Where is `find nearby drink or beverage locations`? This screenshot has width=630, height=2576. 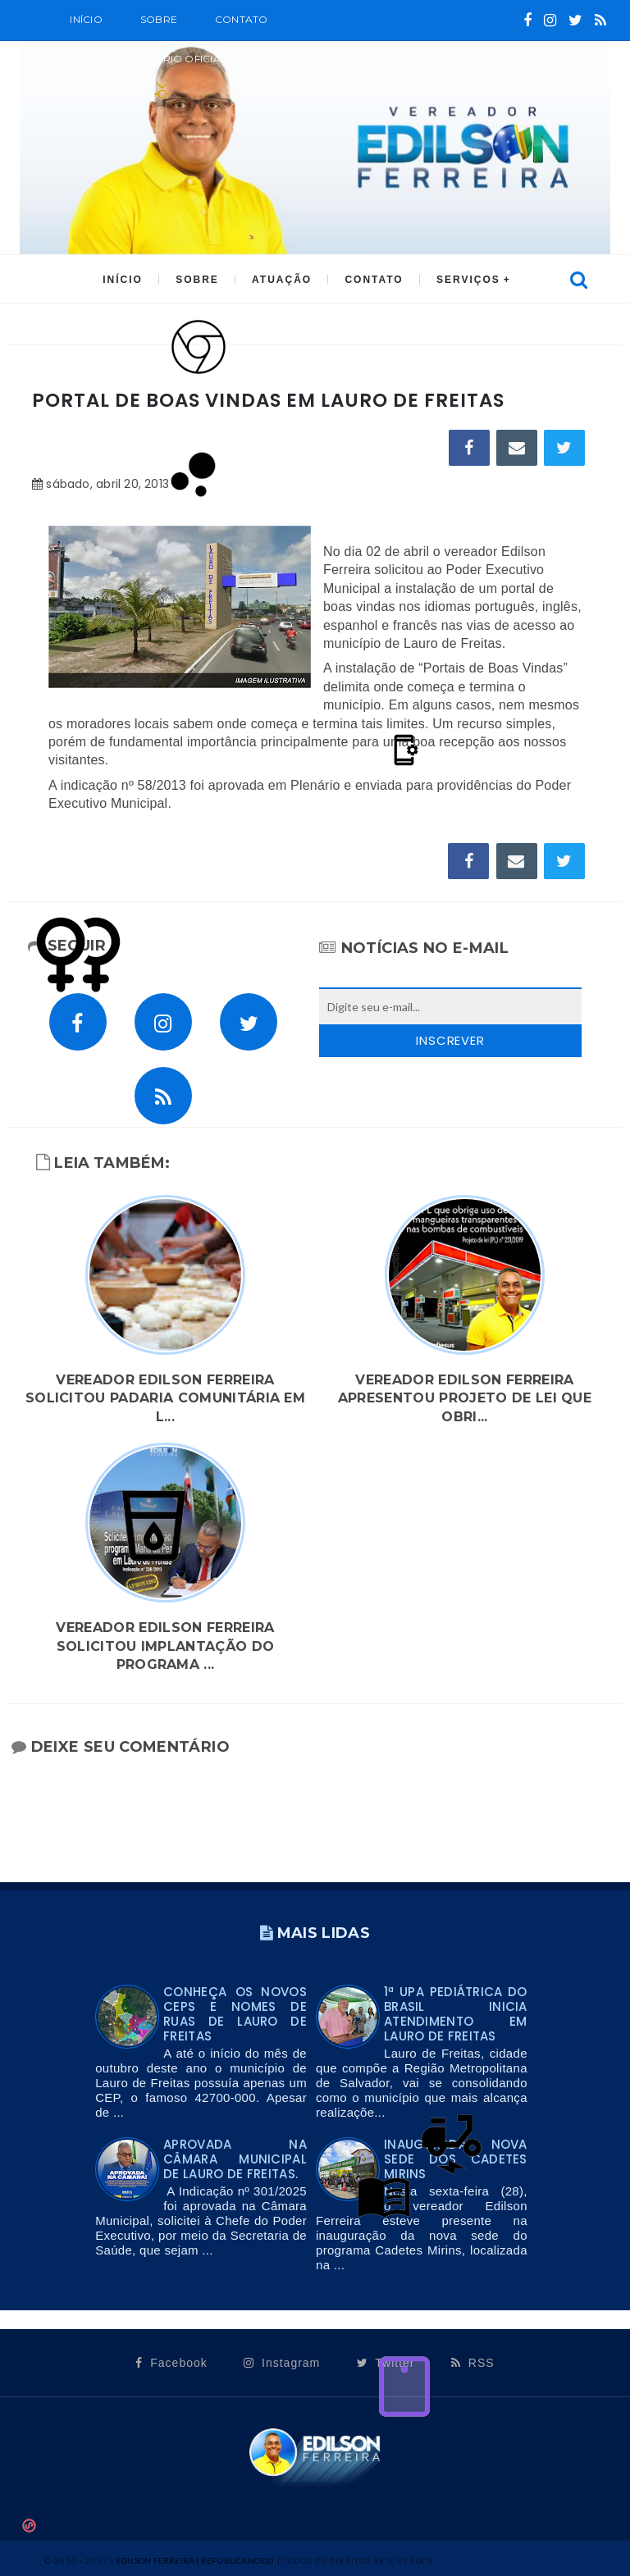
find nearby drink or beverage locations is located at coordinates (153, 1525).